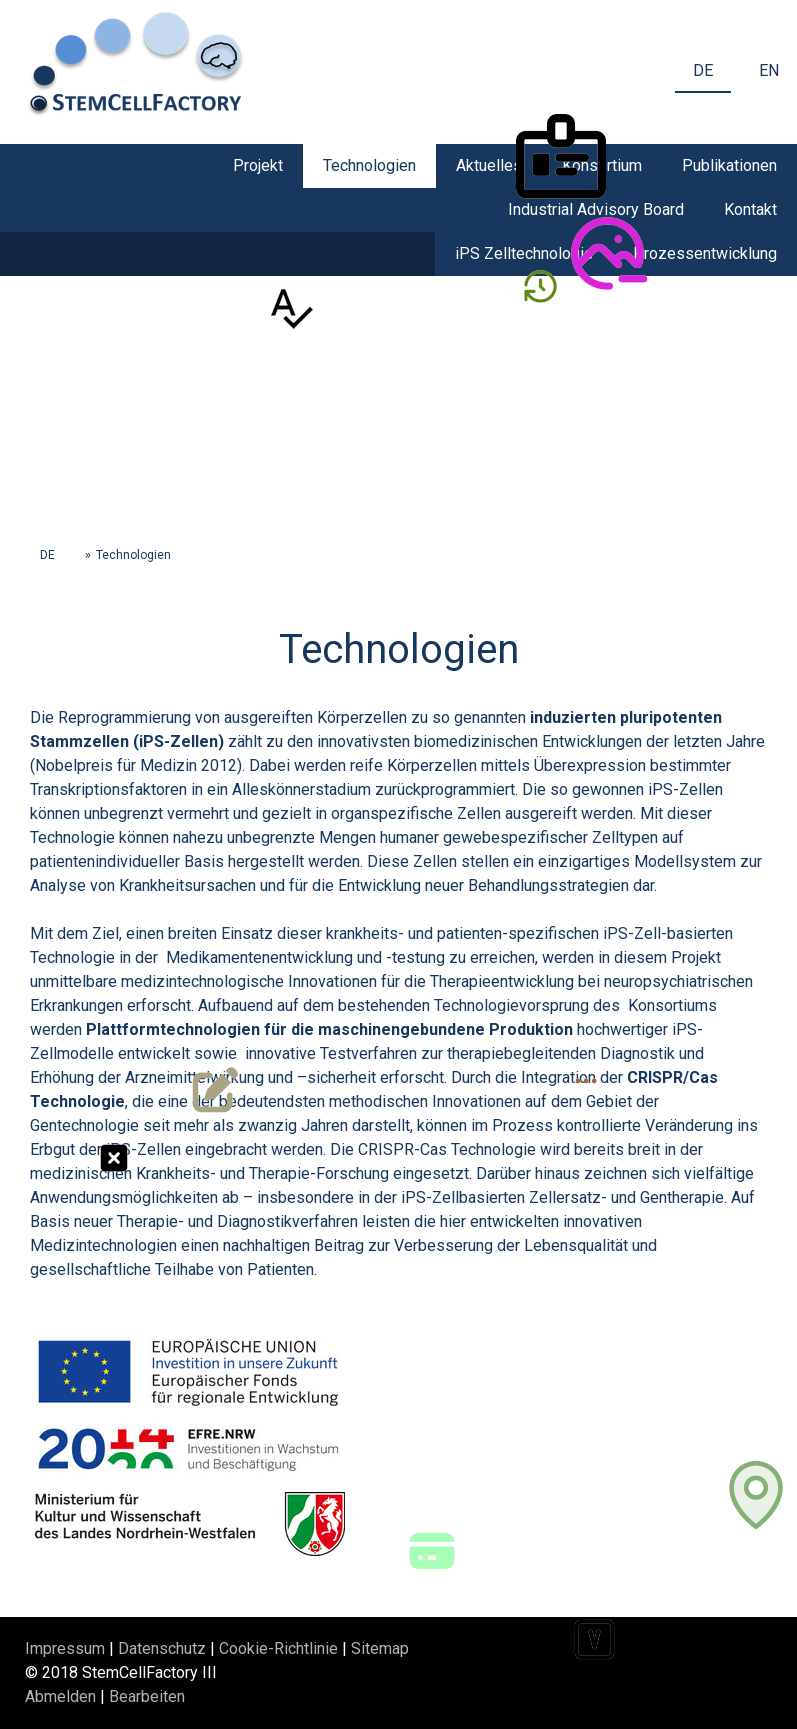 The image size is (797, 1729). What do you see at coordinates (594, 1639) in the screenshot?
I see `indicates a "V" keyboard shortcut or hotkey` at bounding box center [594, 1639].